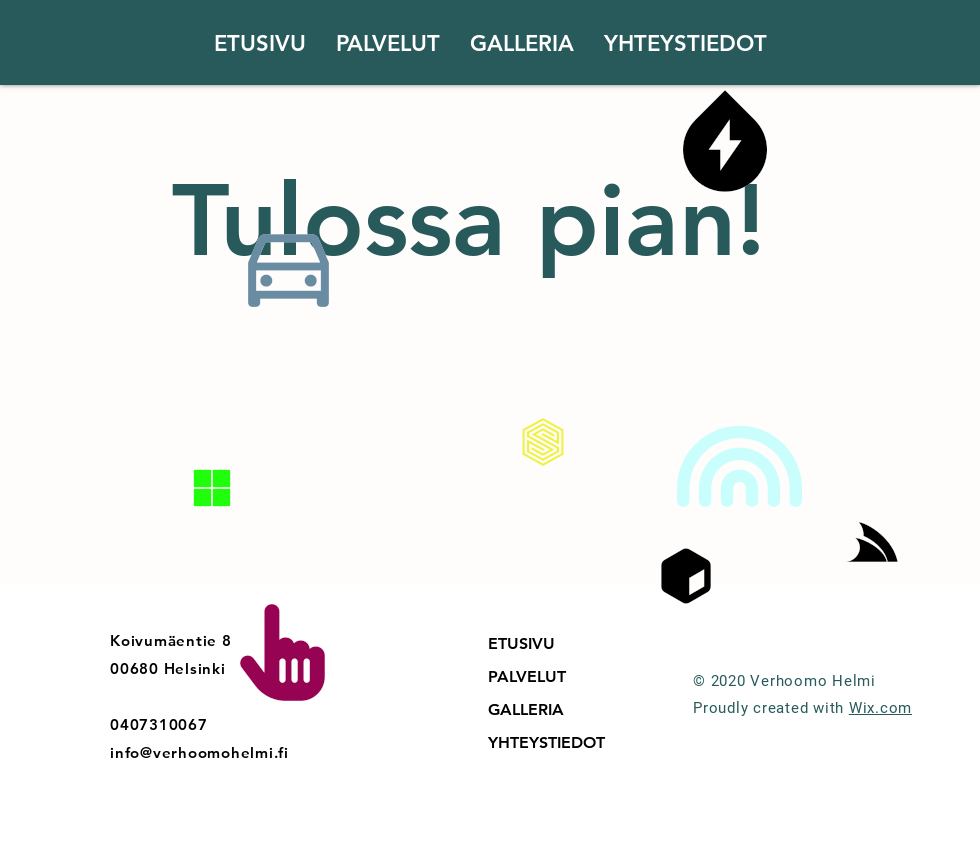  Describe the element at coordinates (739, 469) in the screenshot. I see `indicates LGBTQ+ pride or inclusivity features` at that location.